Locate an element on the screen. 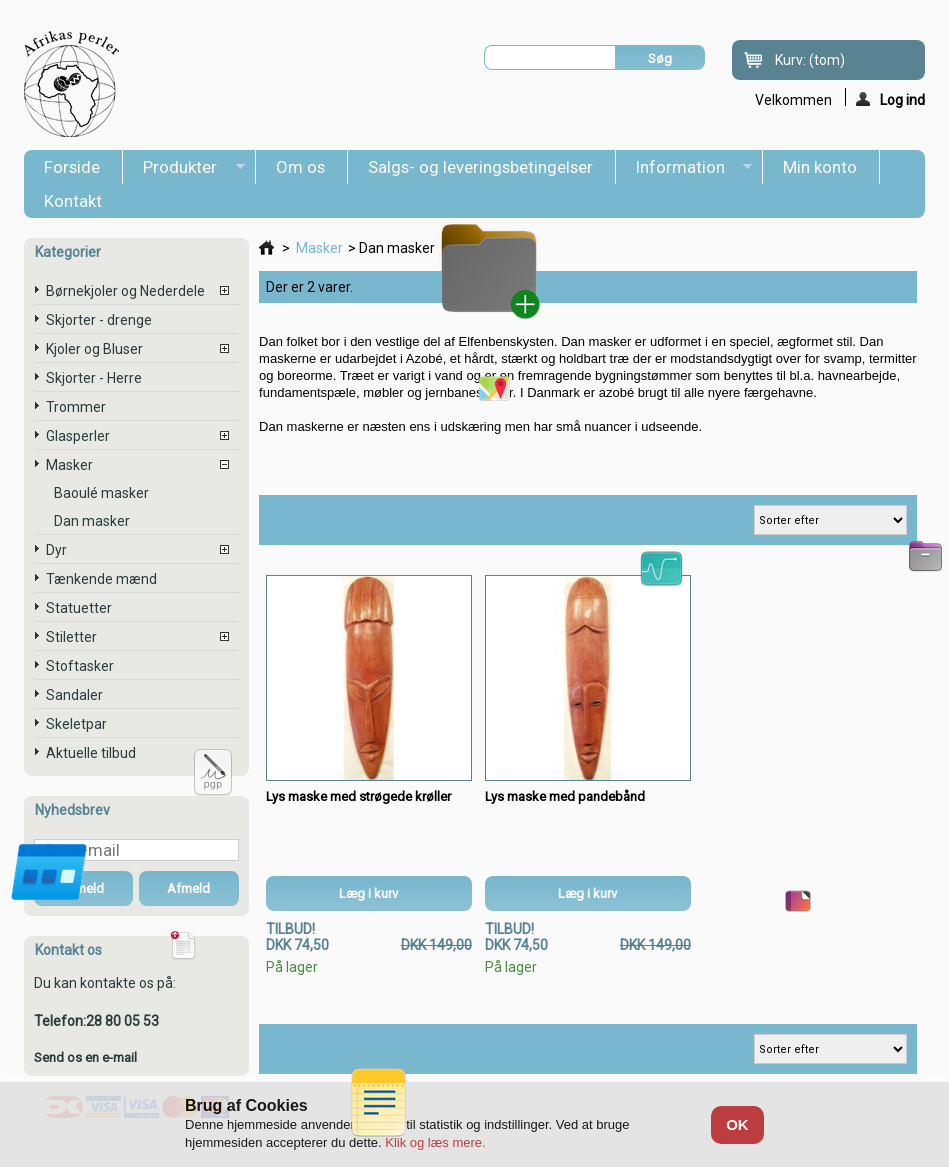  open the maps application is located at coordinates (494, 388).